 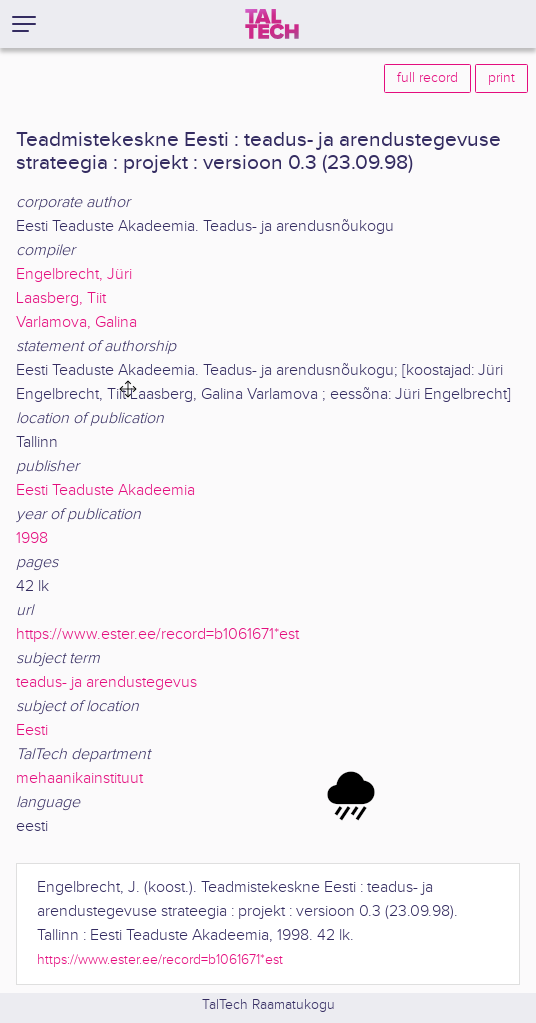 I want to click on move or reposition an element, so click(x=128, y=389).